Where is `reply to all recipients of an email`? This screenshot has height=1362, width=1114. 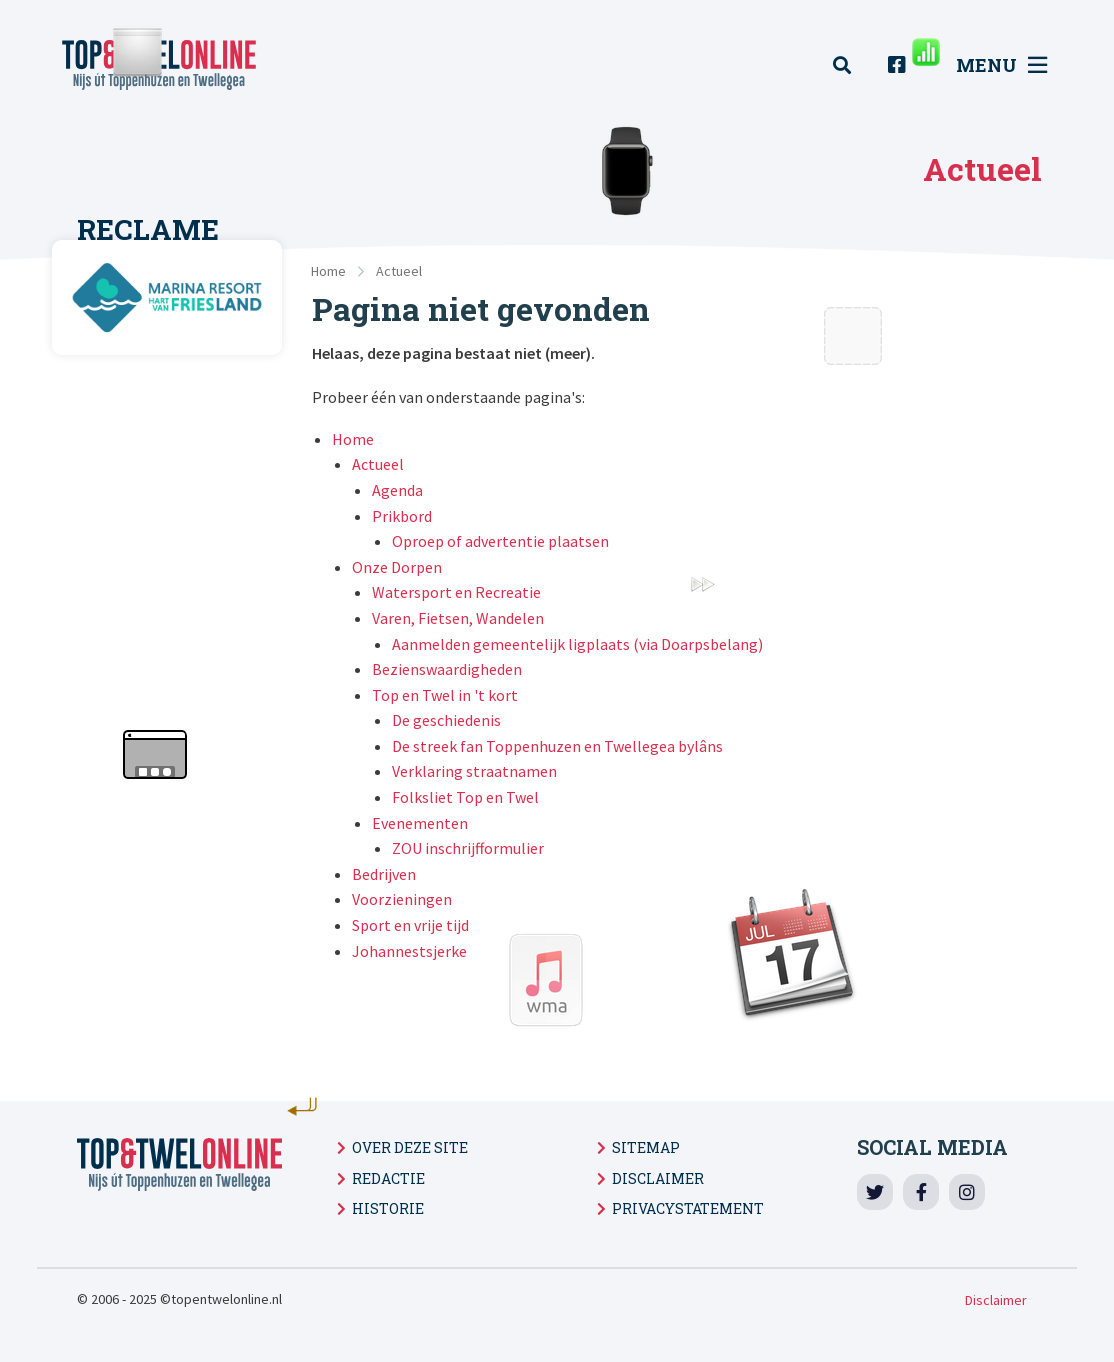
reply to all recipients of an email is located at coordinates (301, 1104).